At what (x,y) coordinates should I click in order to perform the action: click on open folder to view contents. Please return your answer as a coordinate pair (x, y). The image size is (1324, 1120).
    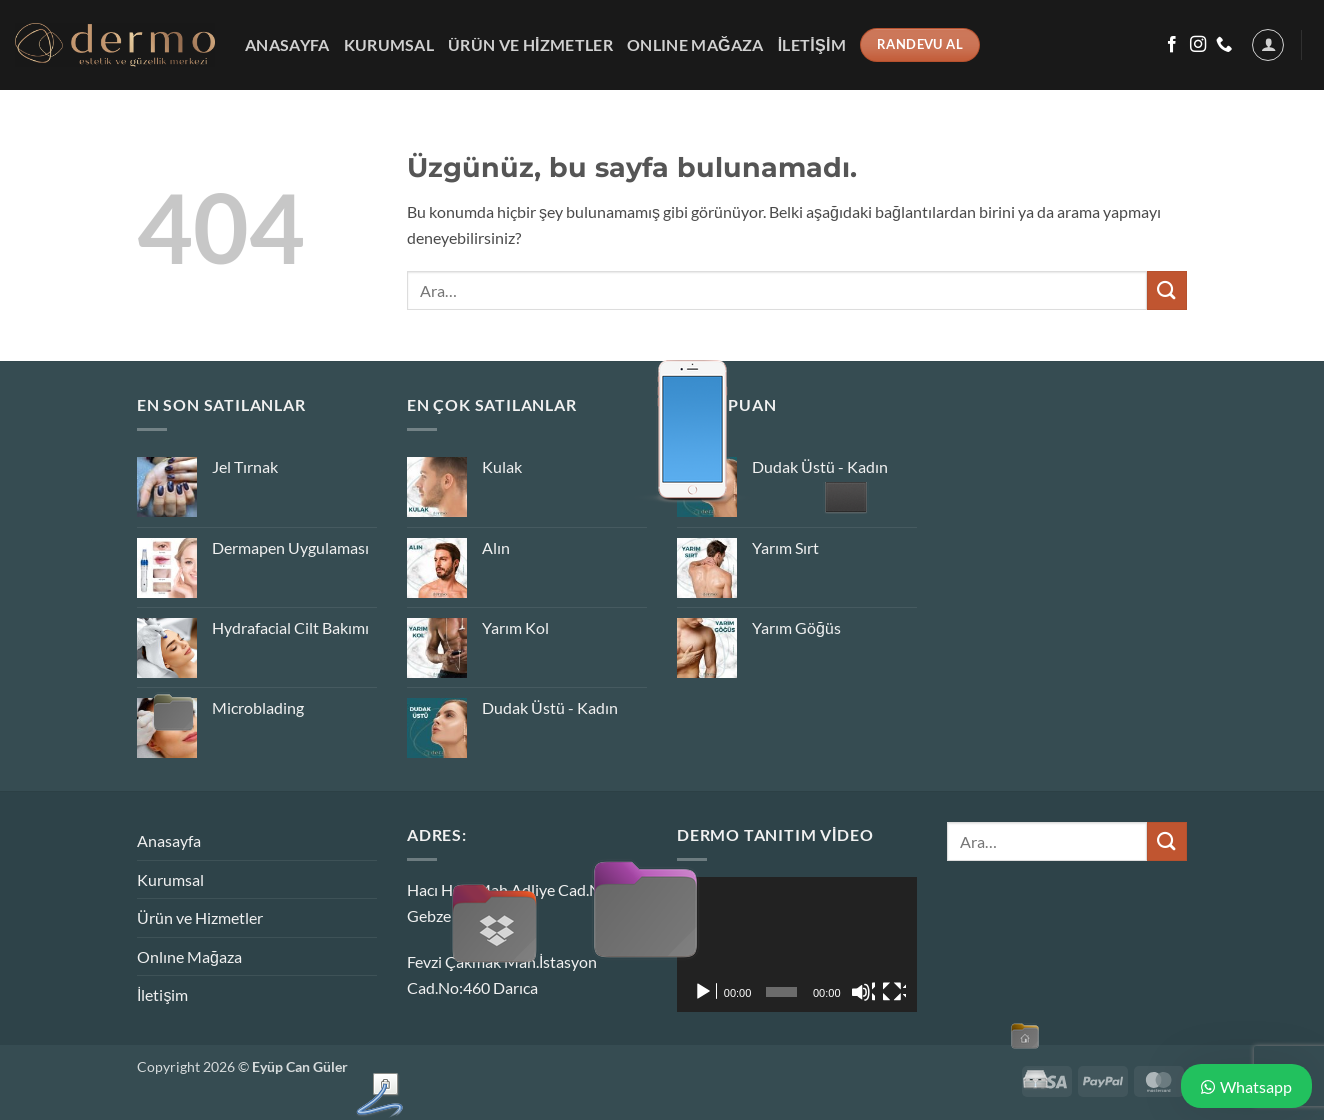
    Looking at the image, I should click on (645, 909).